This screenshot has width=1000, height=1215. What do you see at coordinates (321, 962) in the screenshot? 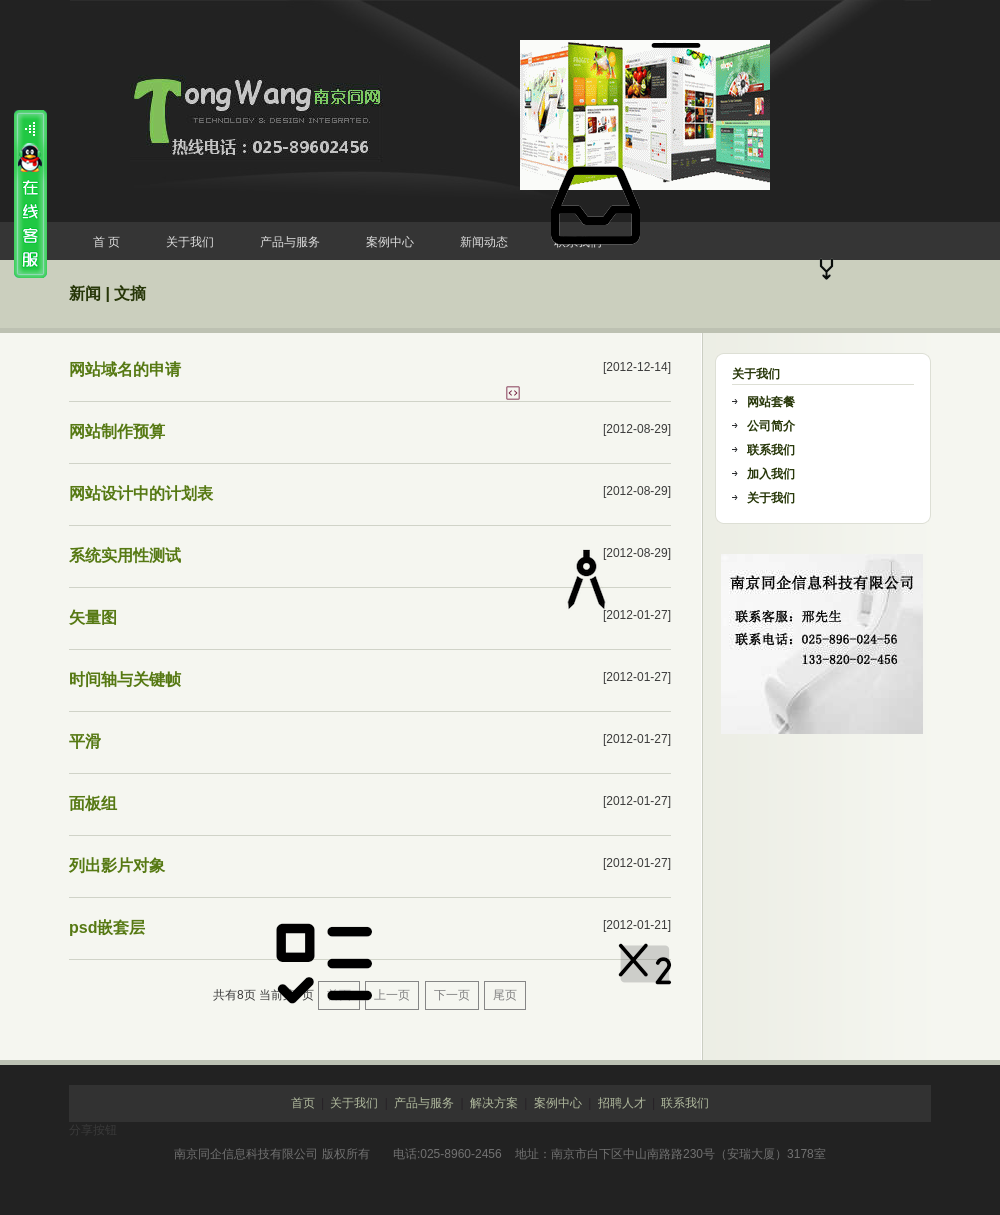
I see `view task list or checklist` at bounding box center [321, 962].